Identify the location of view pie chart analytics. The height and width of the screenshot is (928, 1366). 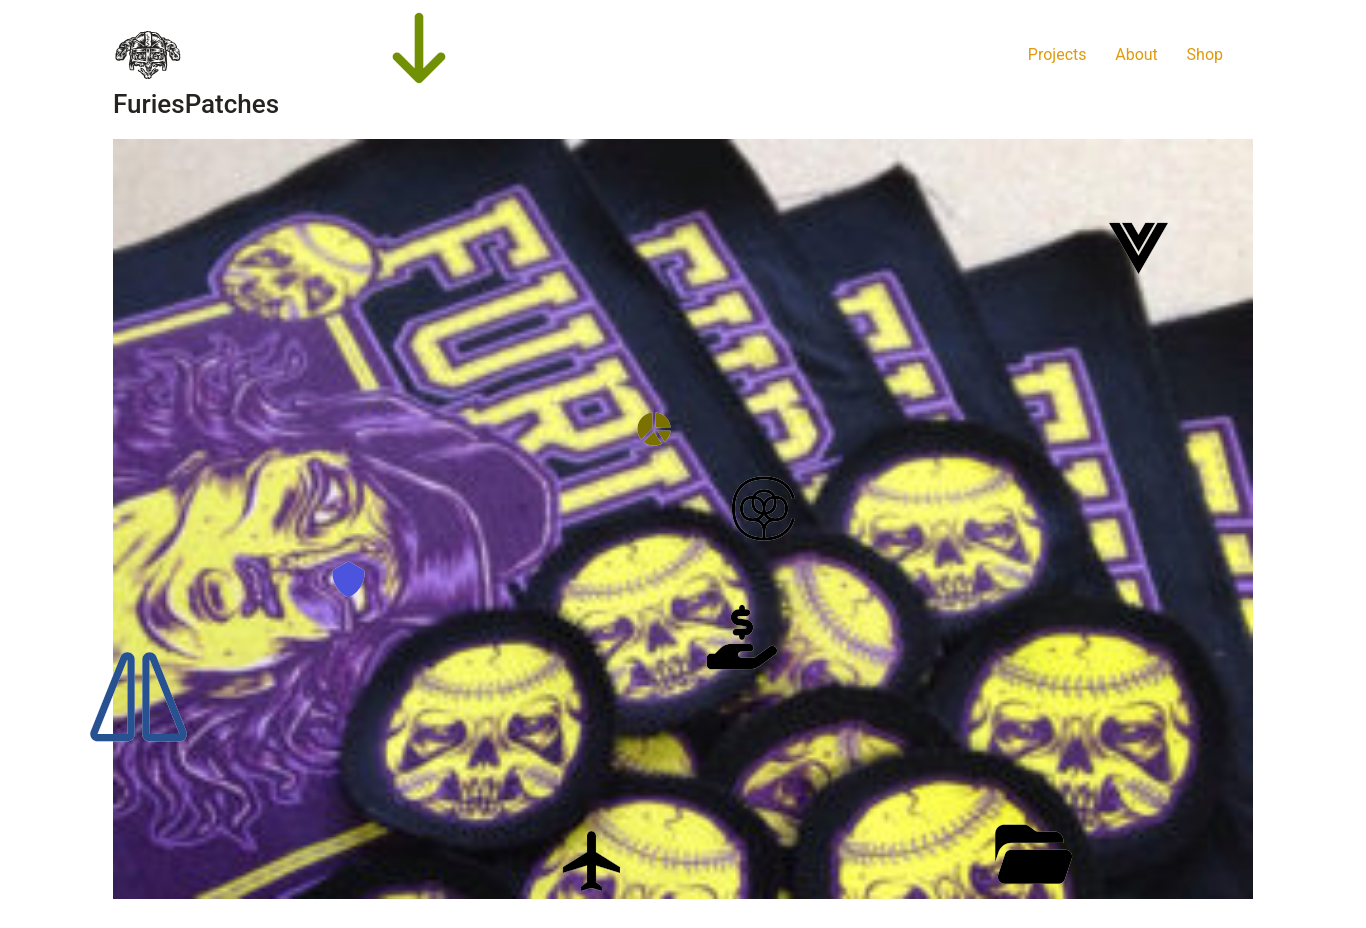
(654, 429).